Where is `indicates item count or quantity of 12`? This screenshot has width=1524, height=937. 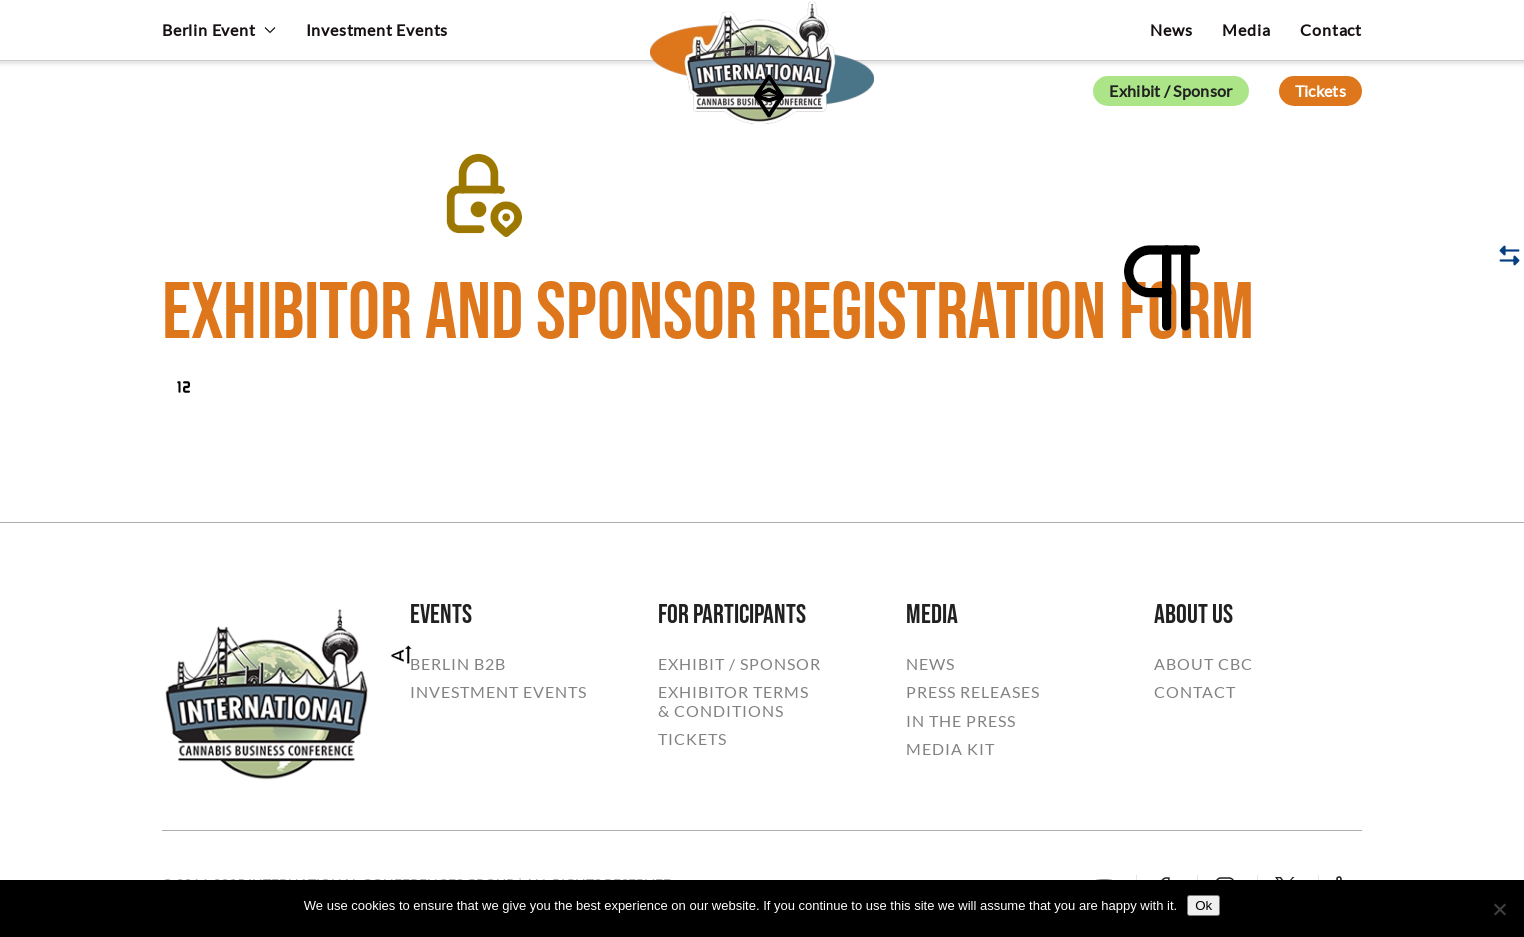
indicates item count or quantity of 12 is located at coordinates (183, 387).